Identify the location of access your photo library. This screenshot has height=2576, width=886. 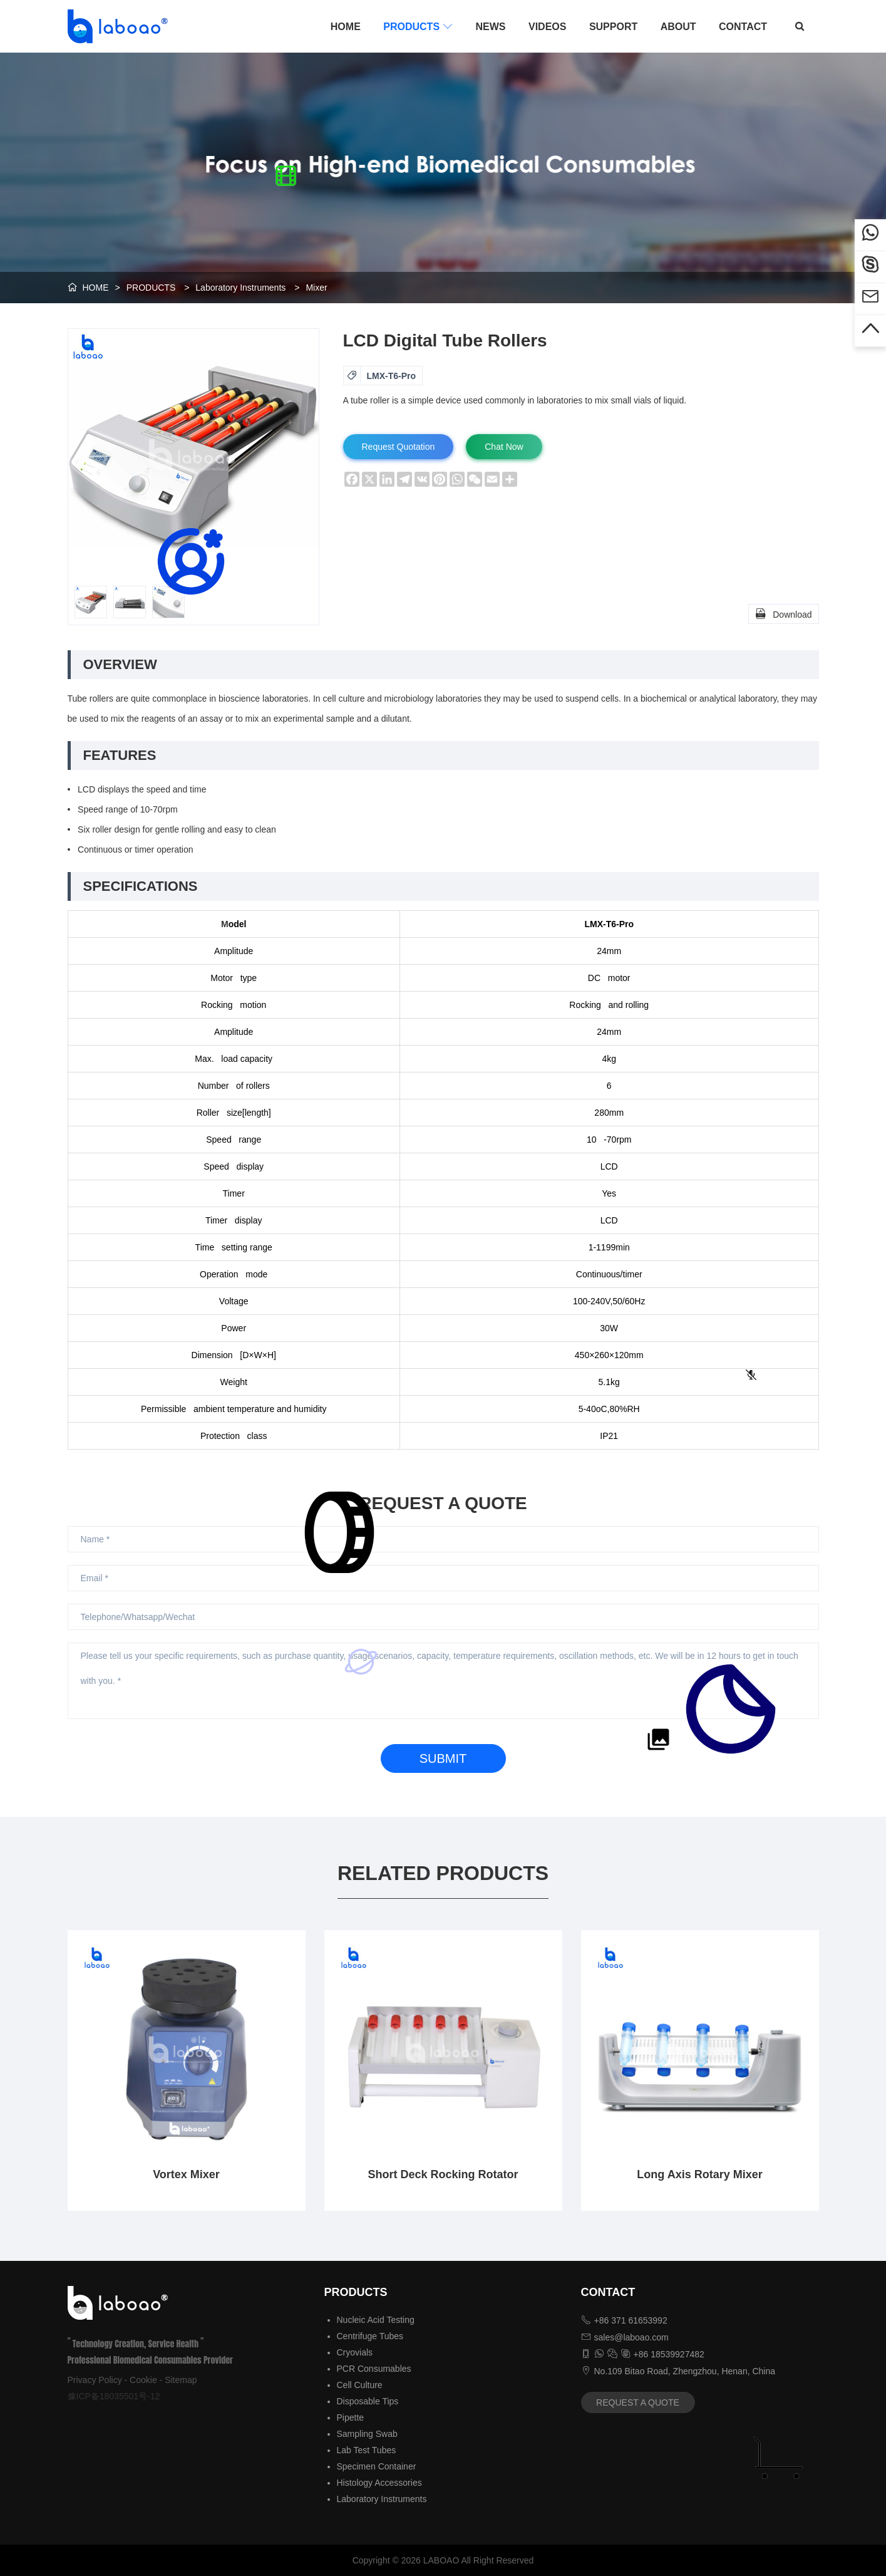
(658, 1739).